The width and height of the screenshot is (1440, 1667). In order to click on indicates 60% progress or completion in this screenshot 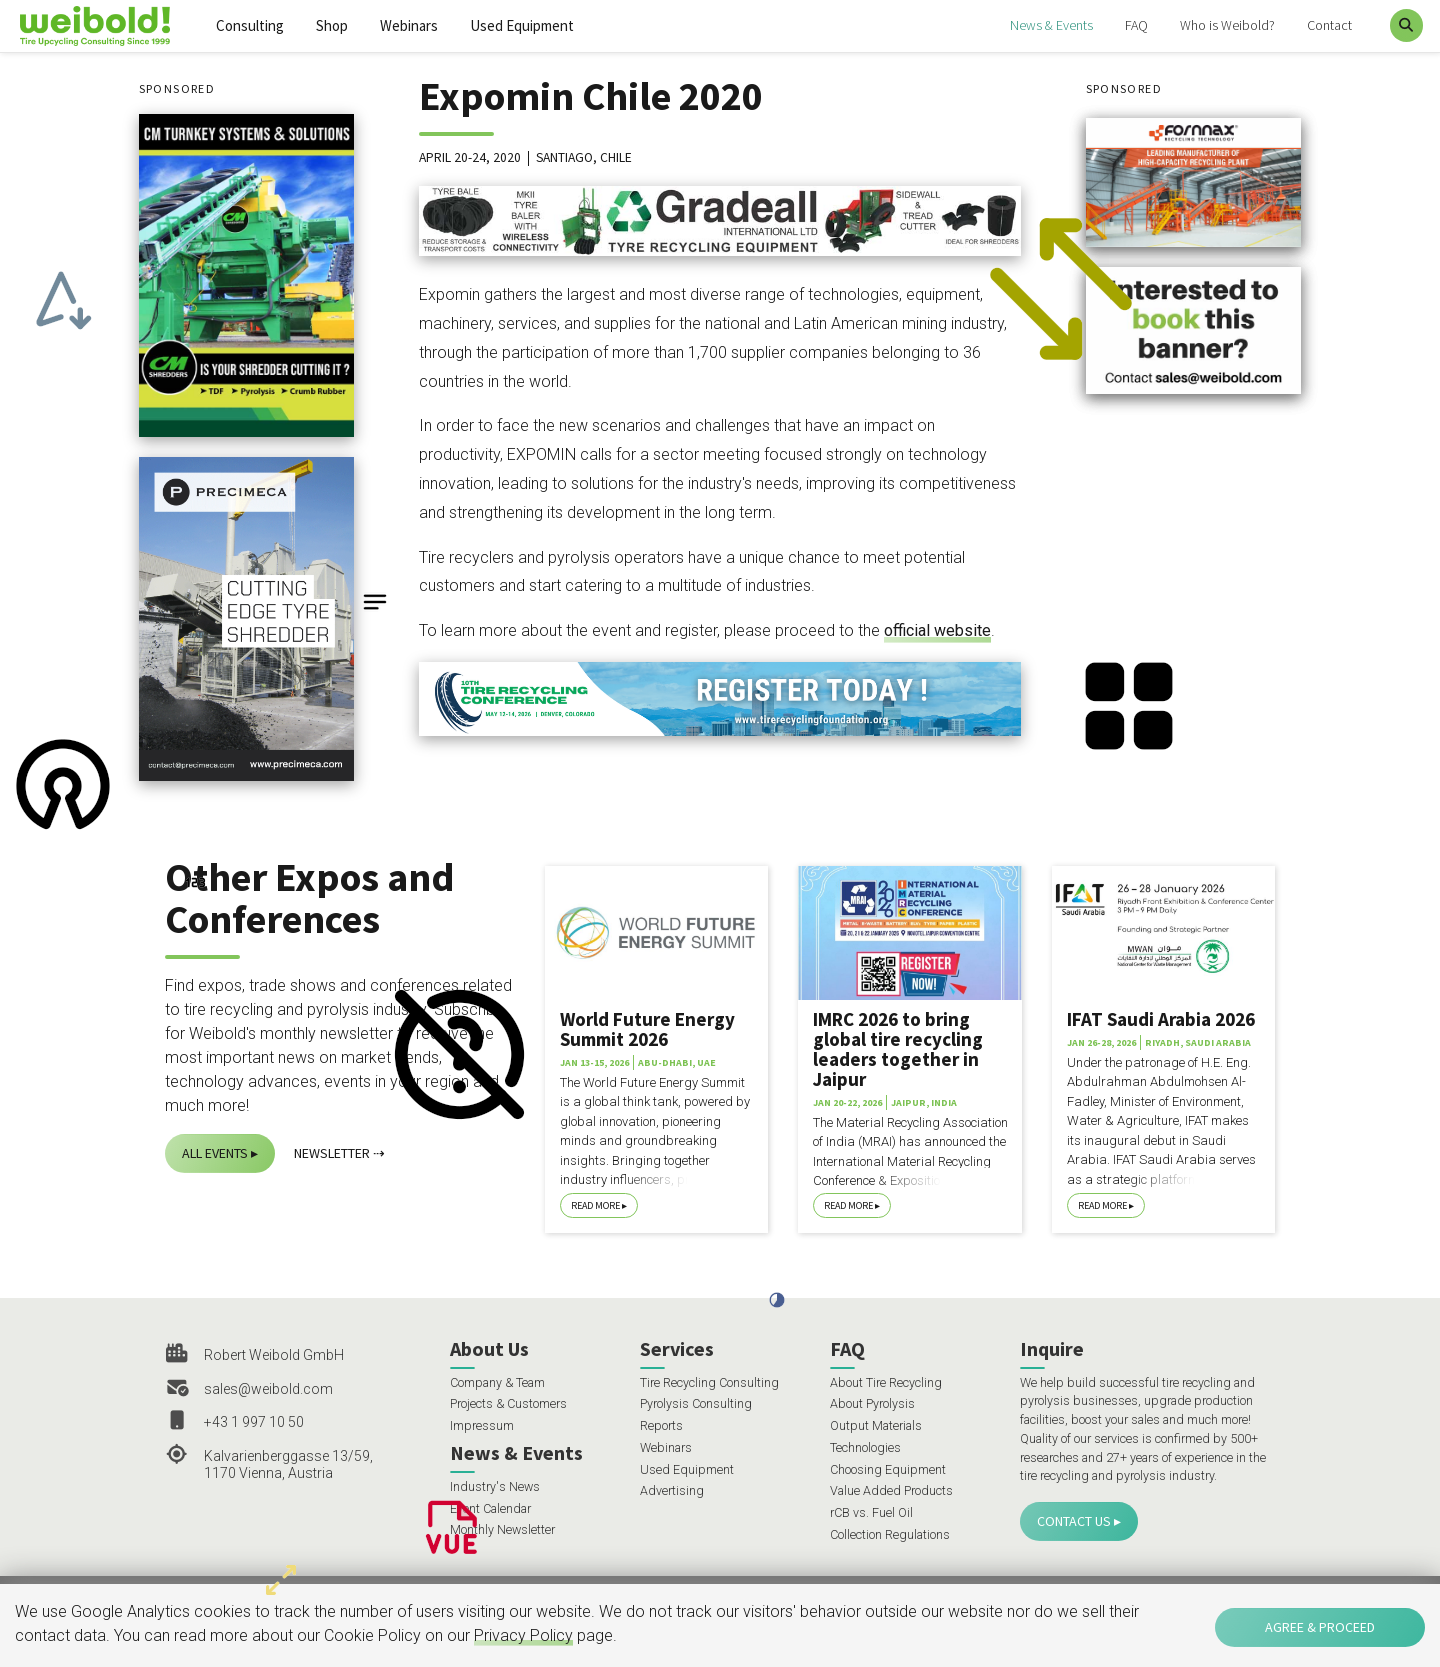, I will do `click(777, 1300)`.